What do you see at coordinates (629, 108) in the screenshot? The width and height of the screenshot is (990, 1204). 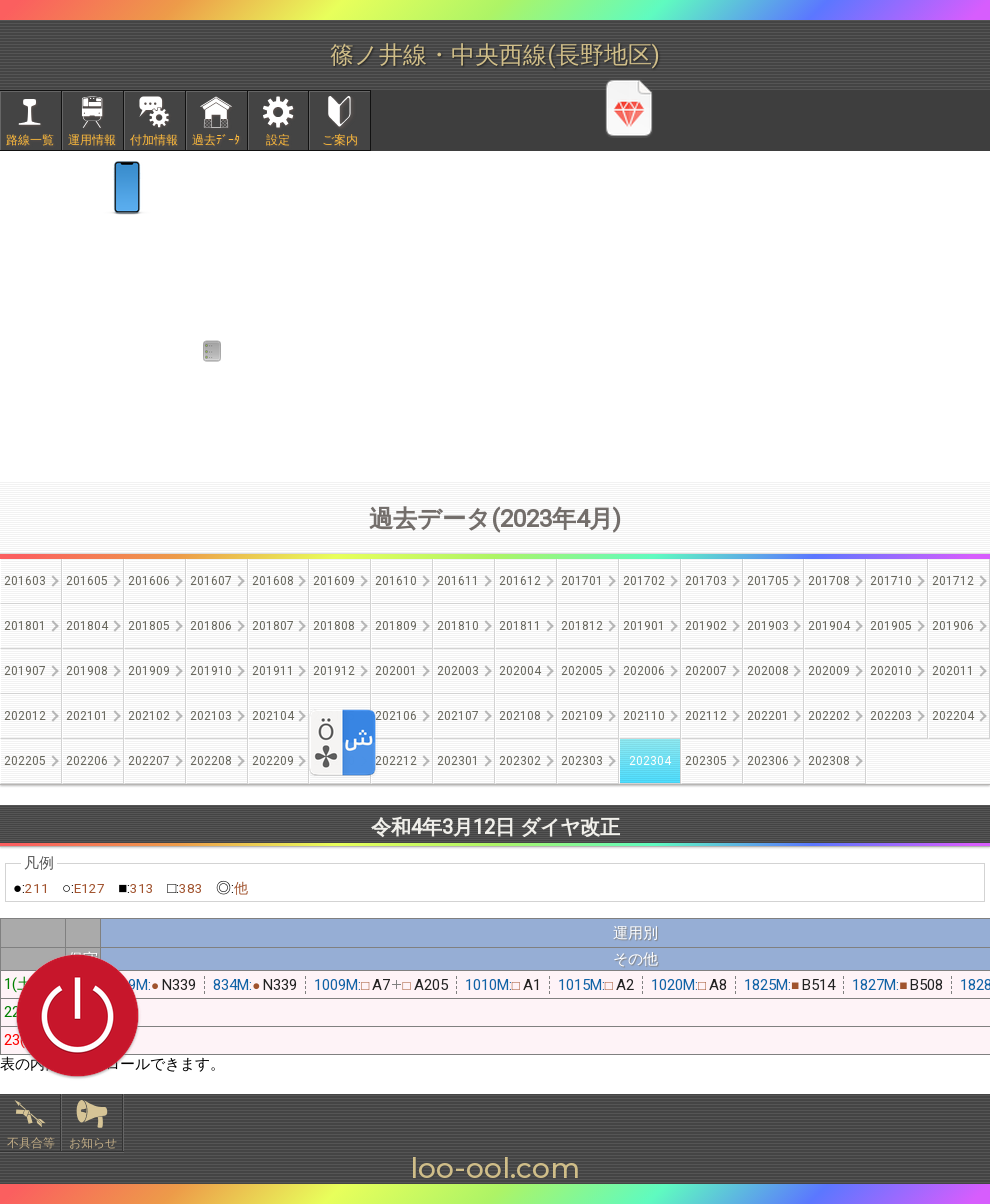 I see `a ruby programming language file` at bounding box center [629, 108].